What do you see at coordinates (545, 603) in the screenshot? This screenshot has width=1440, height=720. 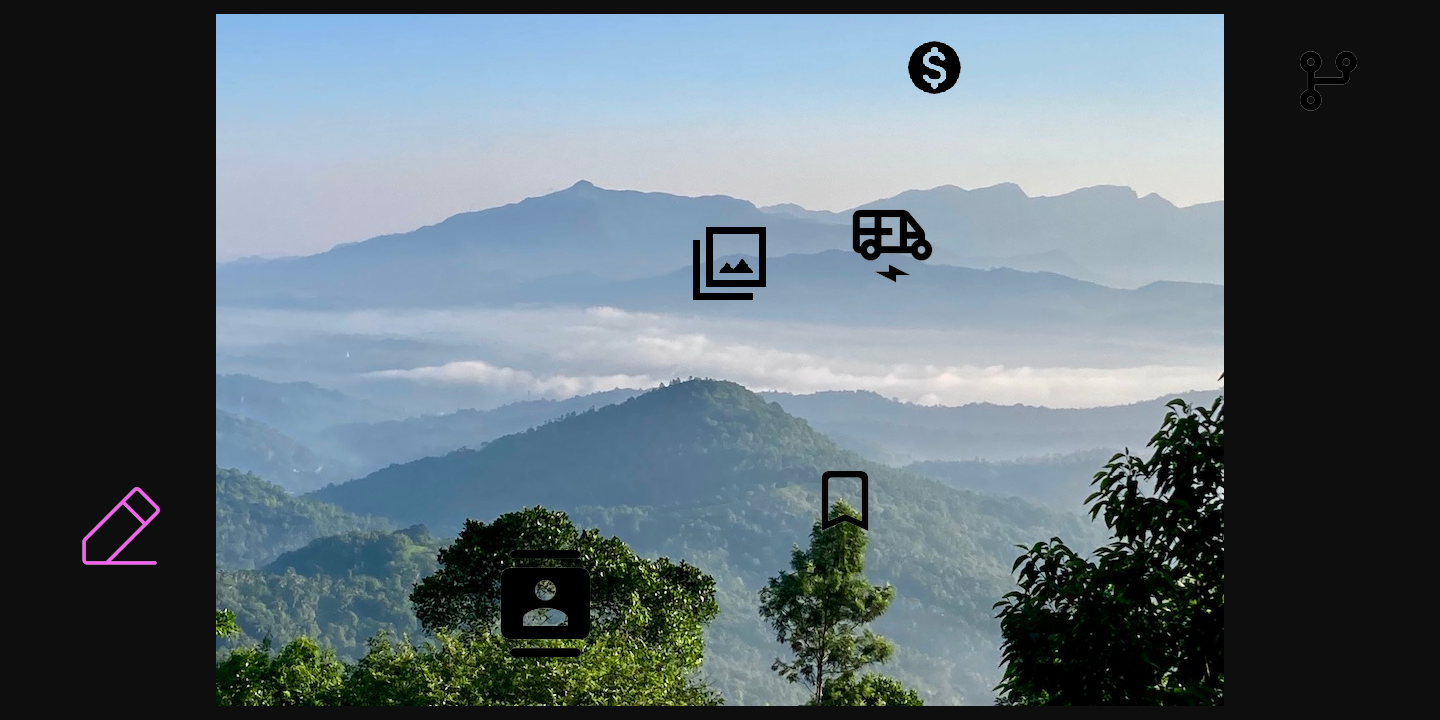 I see `access your contacts list` at bounding box center [545, 603].